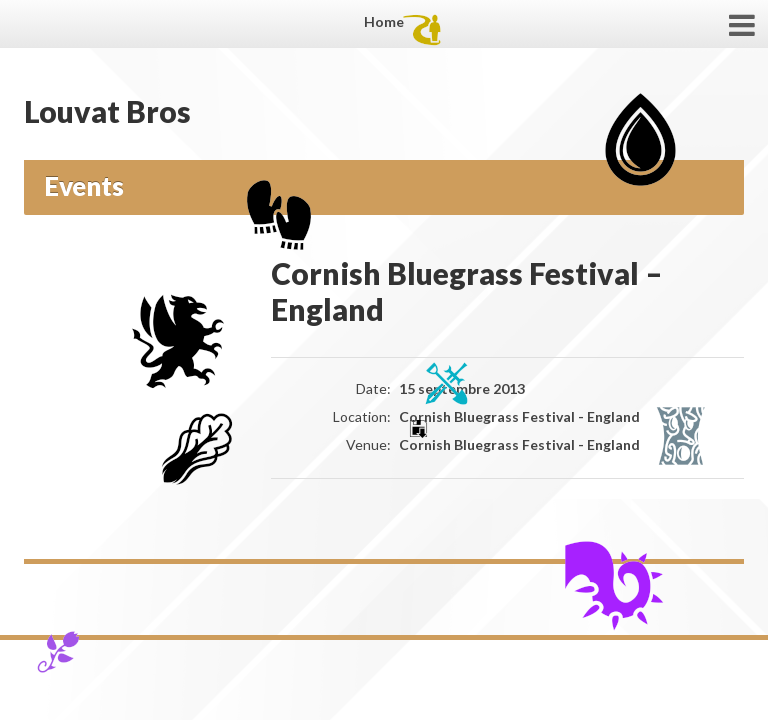 The image size is (768, 720). I want to click on load a saved game or file, so click(418, 428).